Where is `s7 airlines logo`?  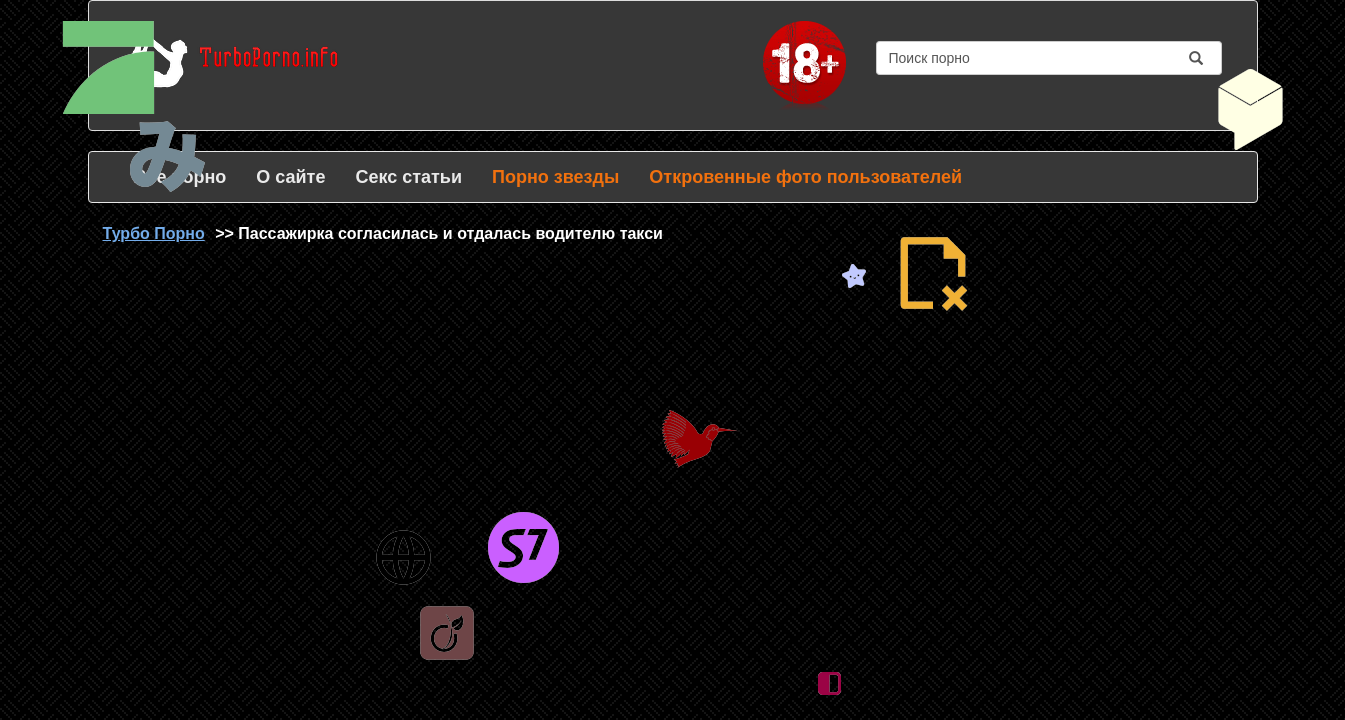 s7 airlines logo is located at coordinates (523, 547).